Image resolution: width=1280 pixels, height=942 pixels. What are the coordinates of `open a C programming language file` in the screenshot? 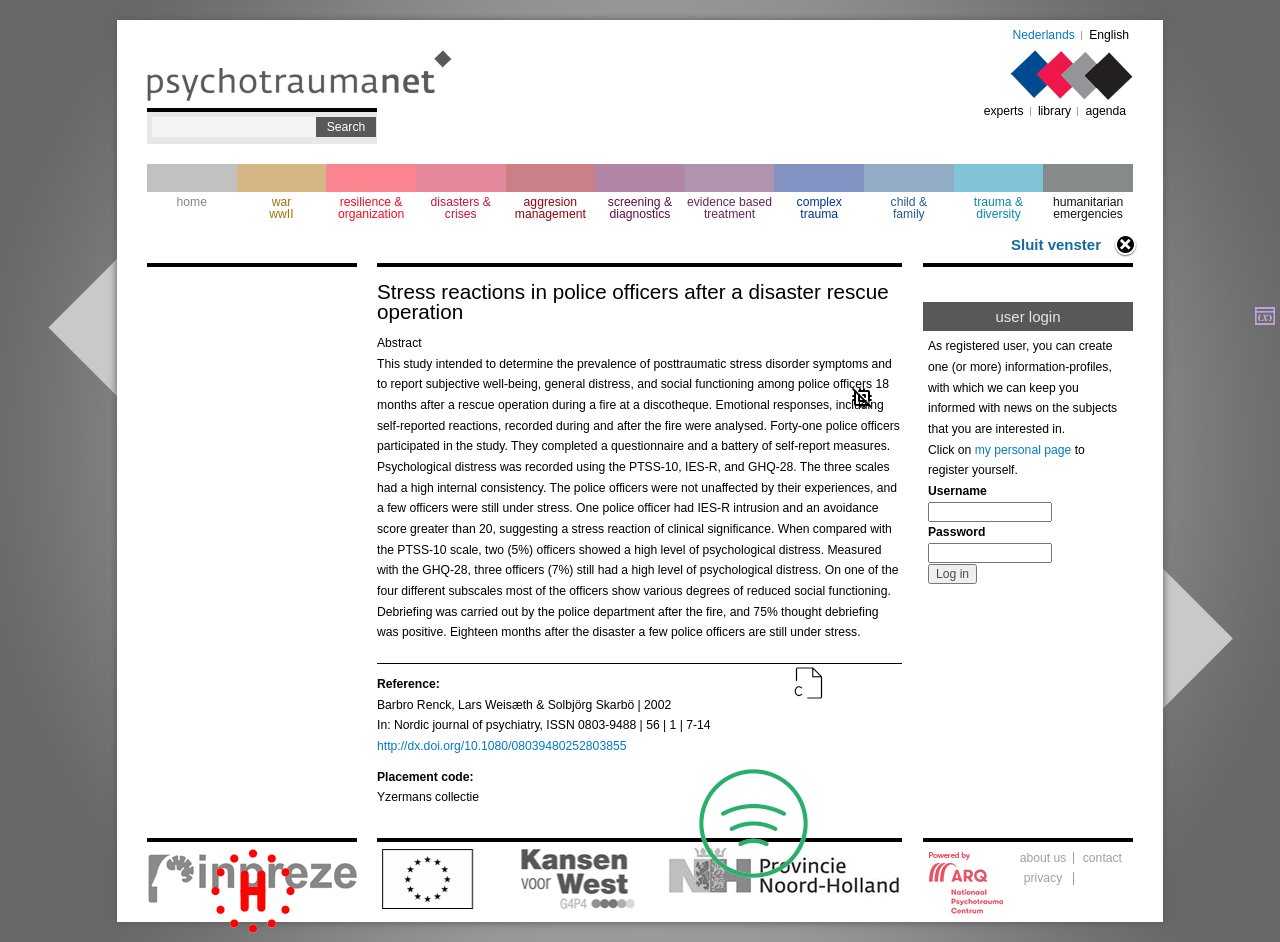 It's located at (809, 683).